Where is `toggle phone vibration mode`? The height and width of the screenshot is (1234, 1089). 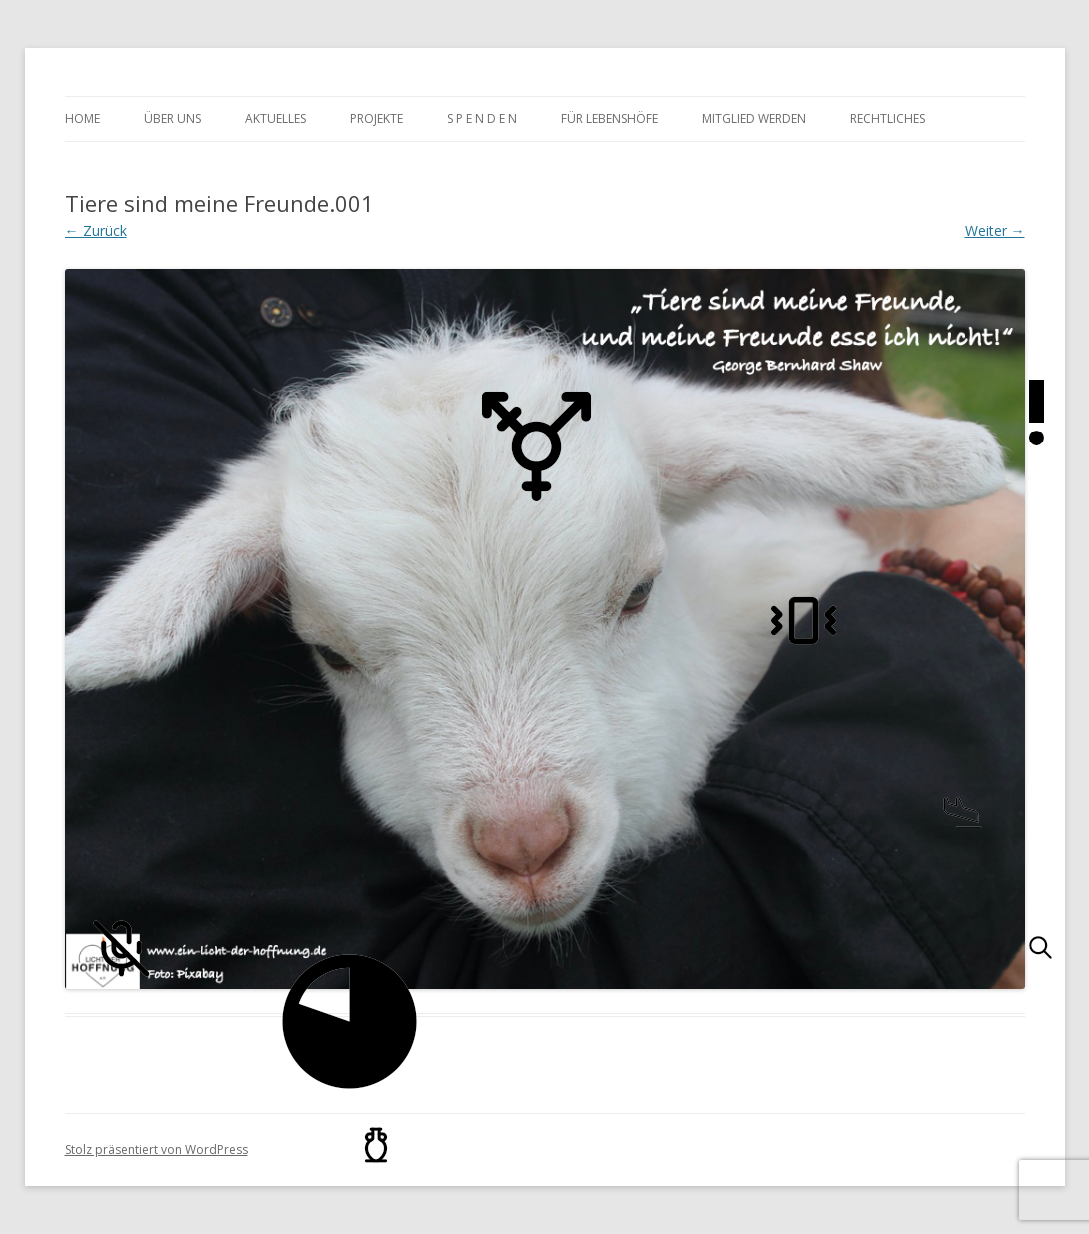 toggle phone vibration mode is located at coordinates (803, 620).